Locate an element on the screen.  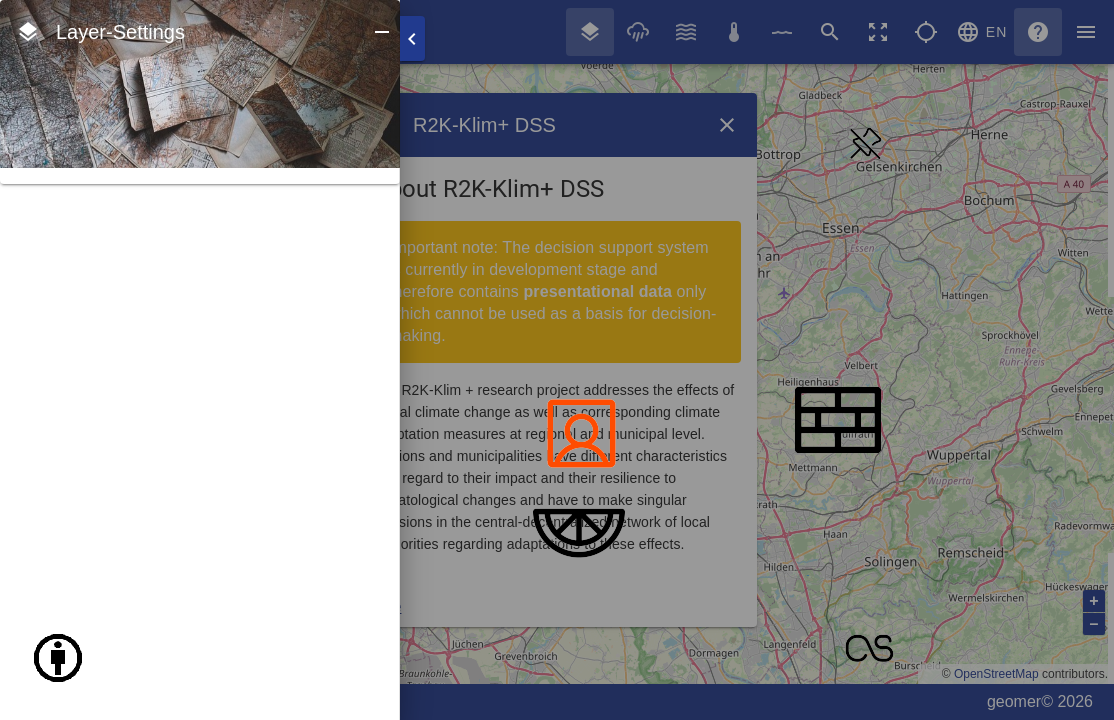
view attribution or credit information is located at coordinates (58, 658).